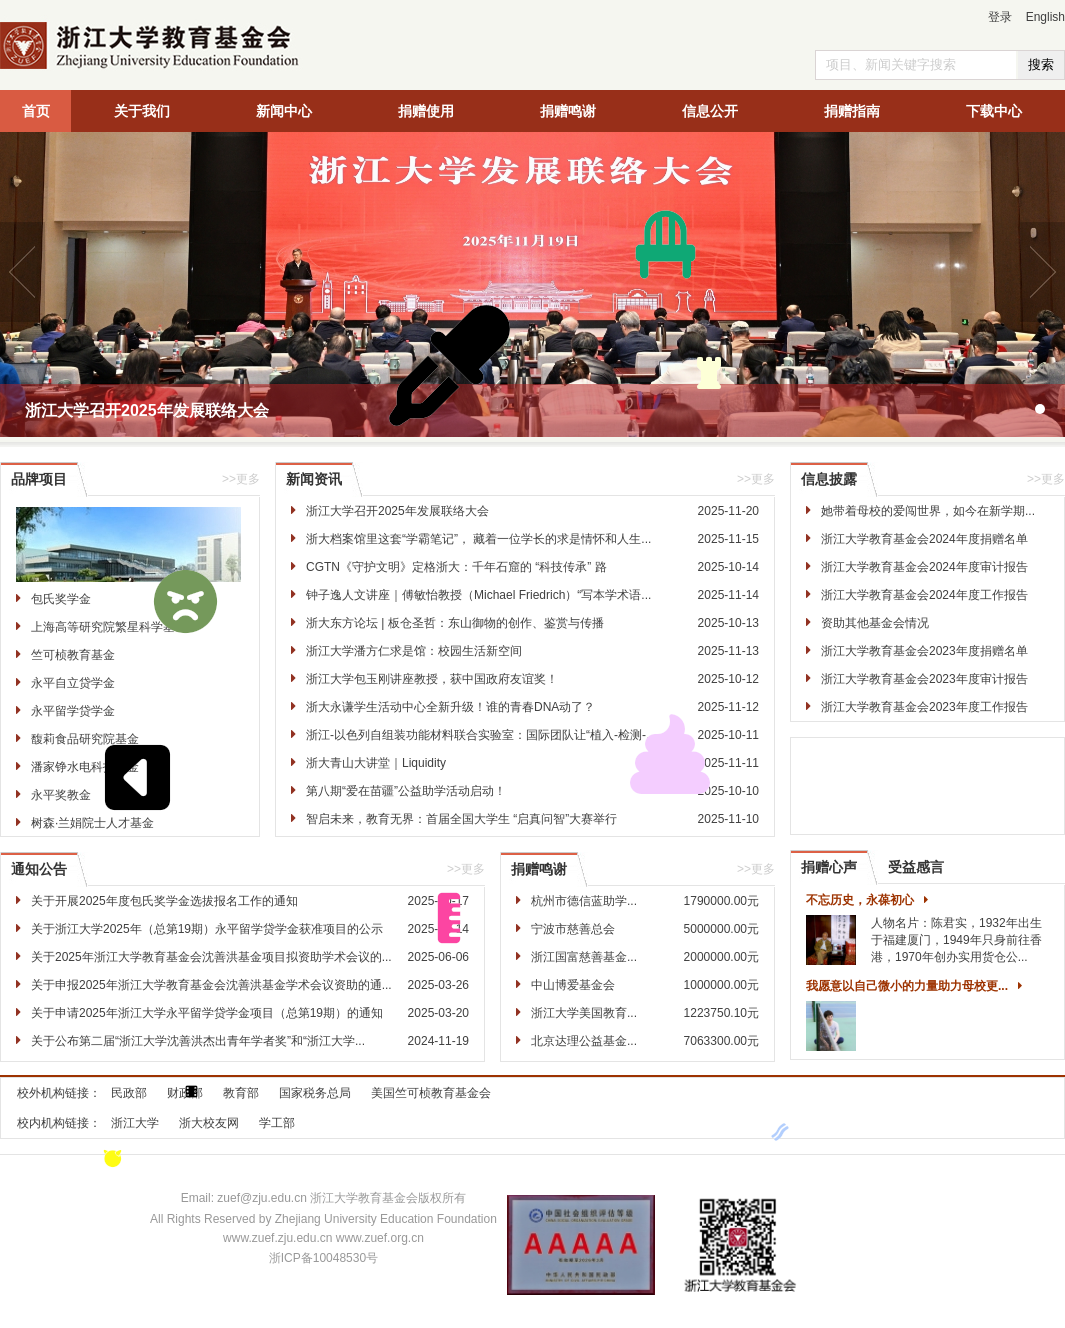 The height and width of the screenshot is (1328, 1065). I want to click on access chess game or strategy features, so click(709, 373).